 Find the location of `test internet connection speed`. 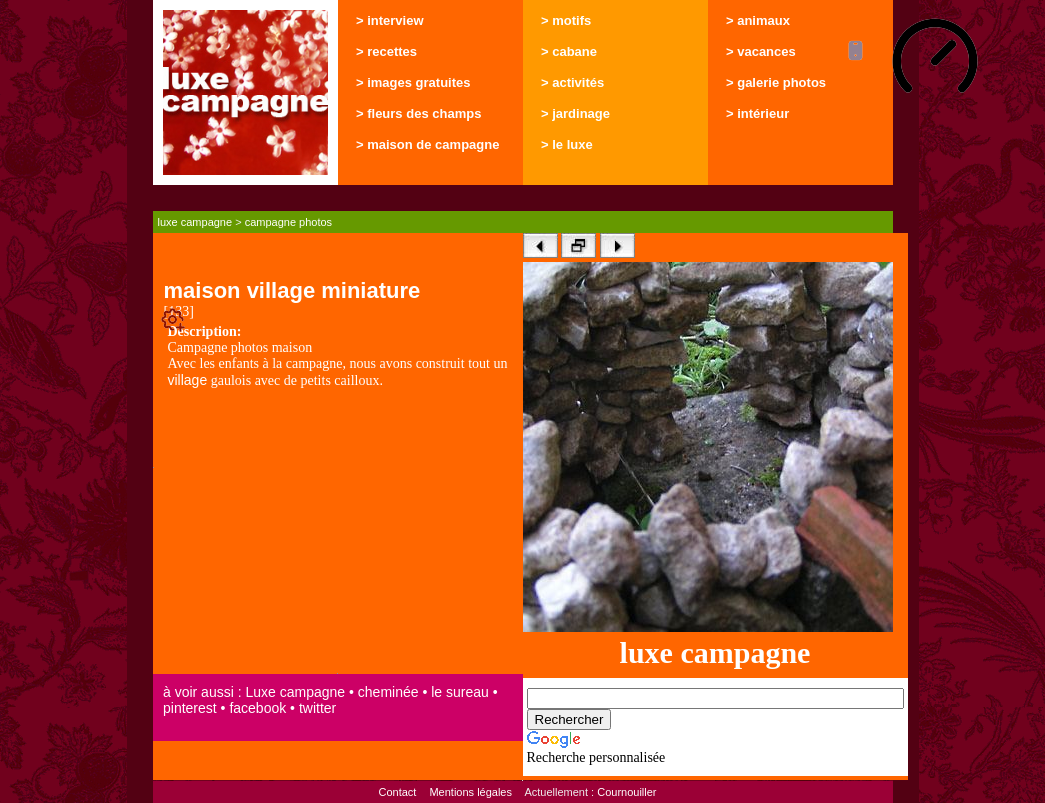

test internet connection speed is located at coordinates (935, 57).